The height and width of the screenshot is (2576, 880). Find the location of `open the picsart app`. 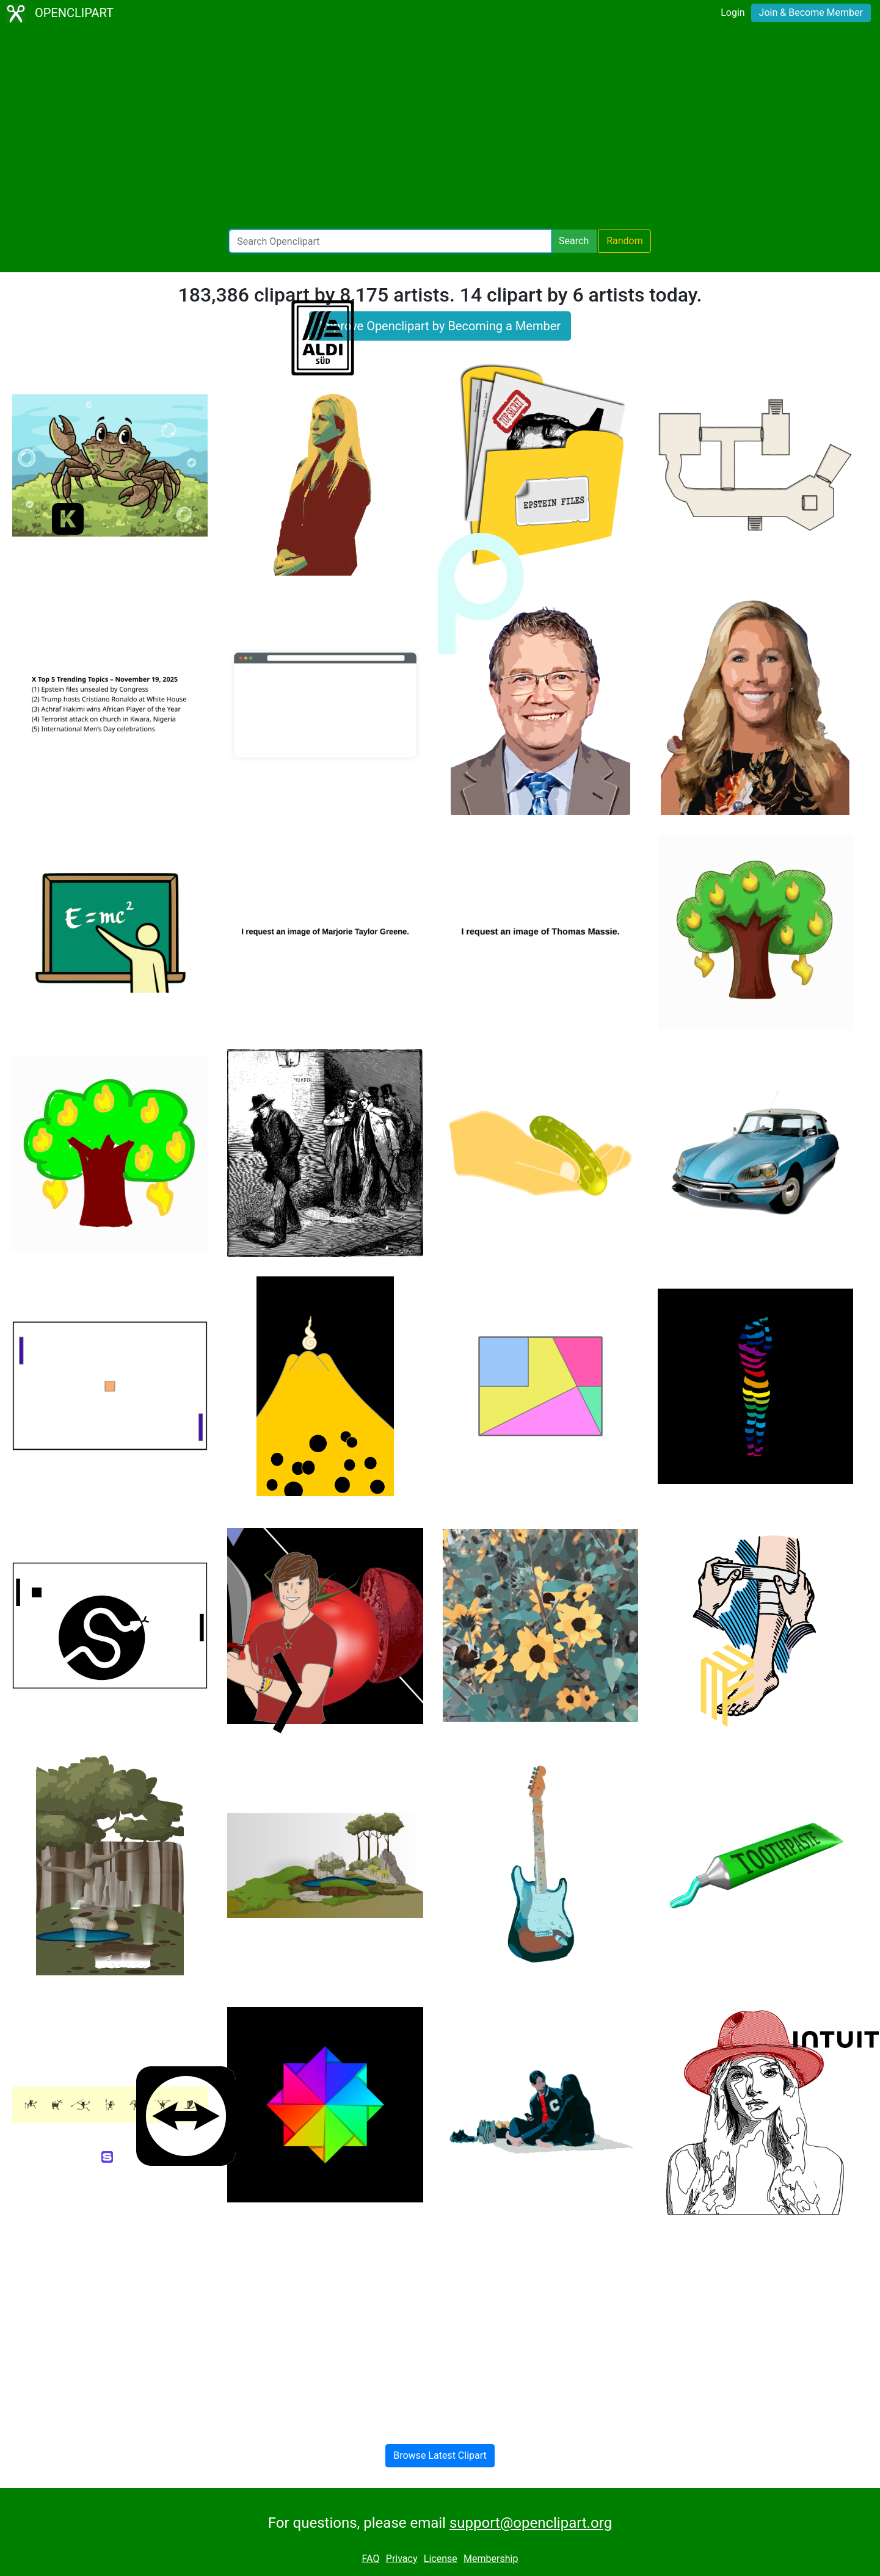

open the picsart app is located at coordinates (481, 593).